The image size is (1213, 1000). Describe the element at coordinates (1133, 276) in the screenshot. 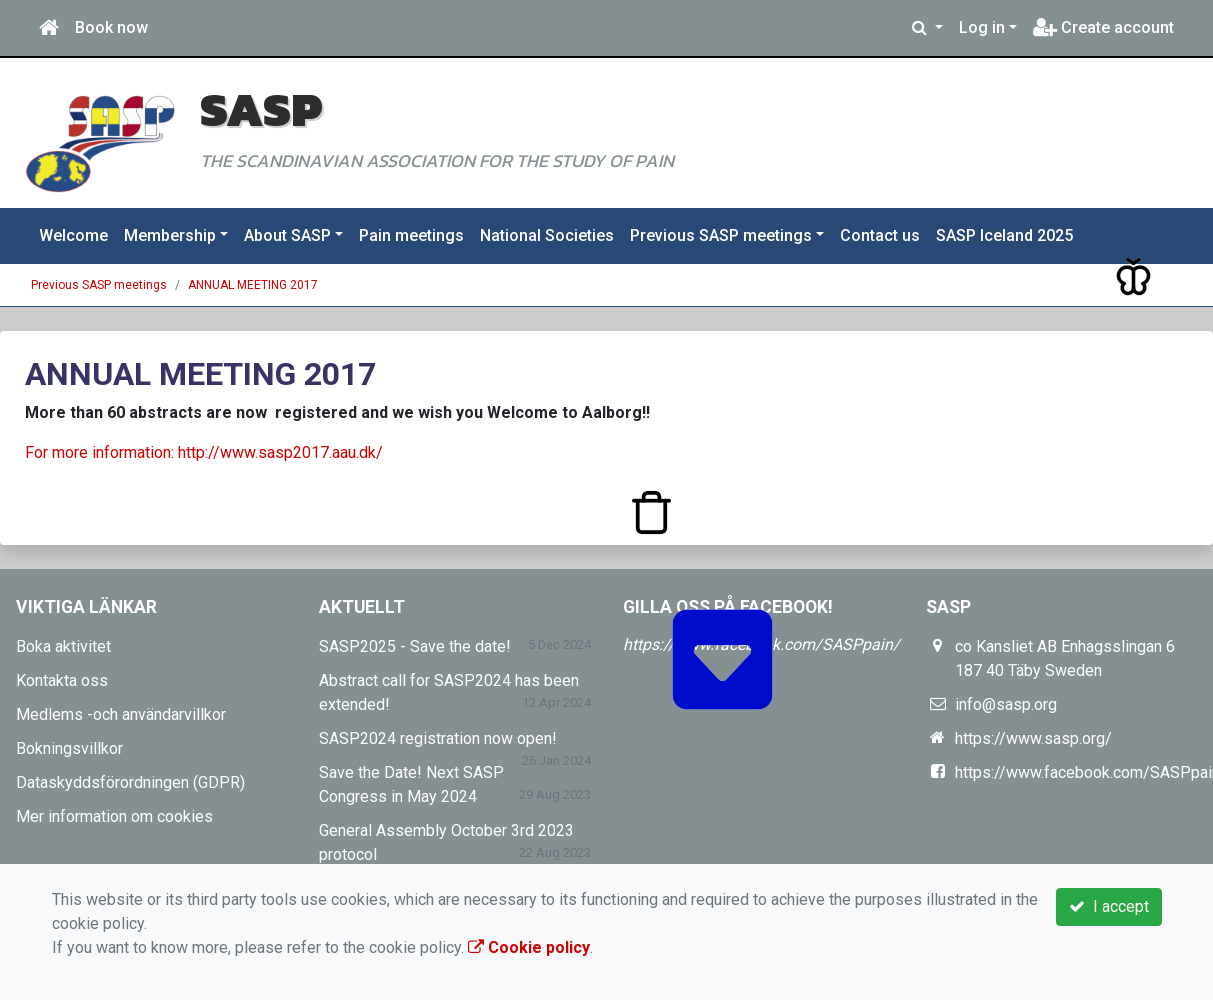

I see `access nature or wildlife content` at that location.